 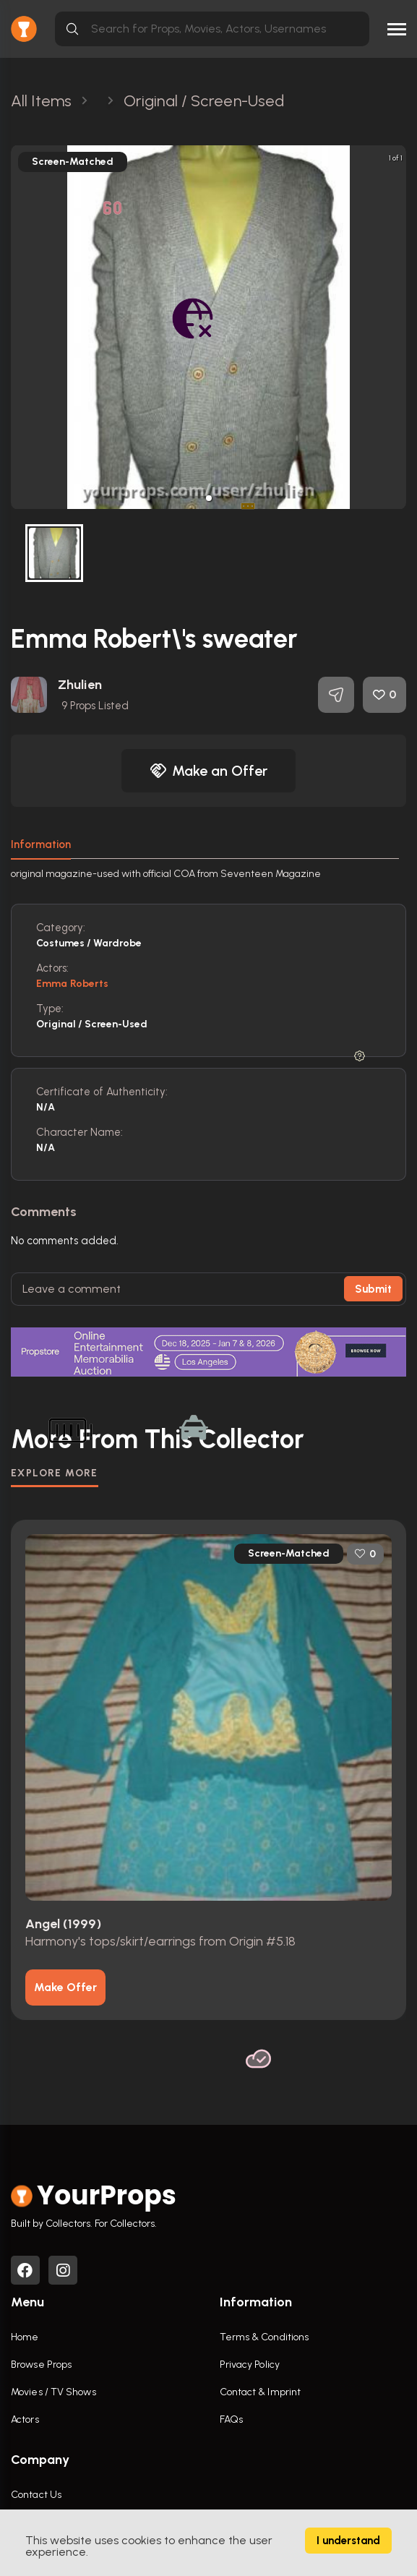 I want to click on no internet connection, so click(x=192, y=318).